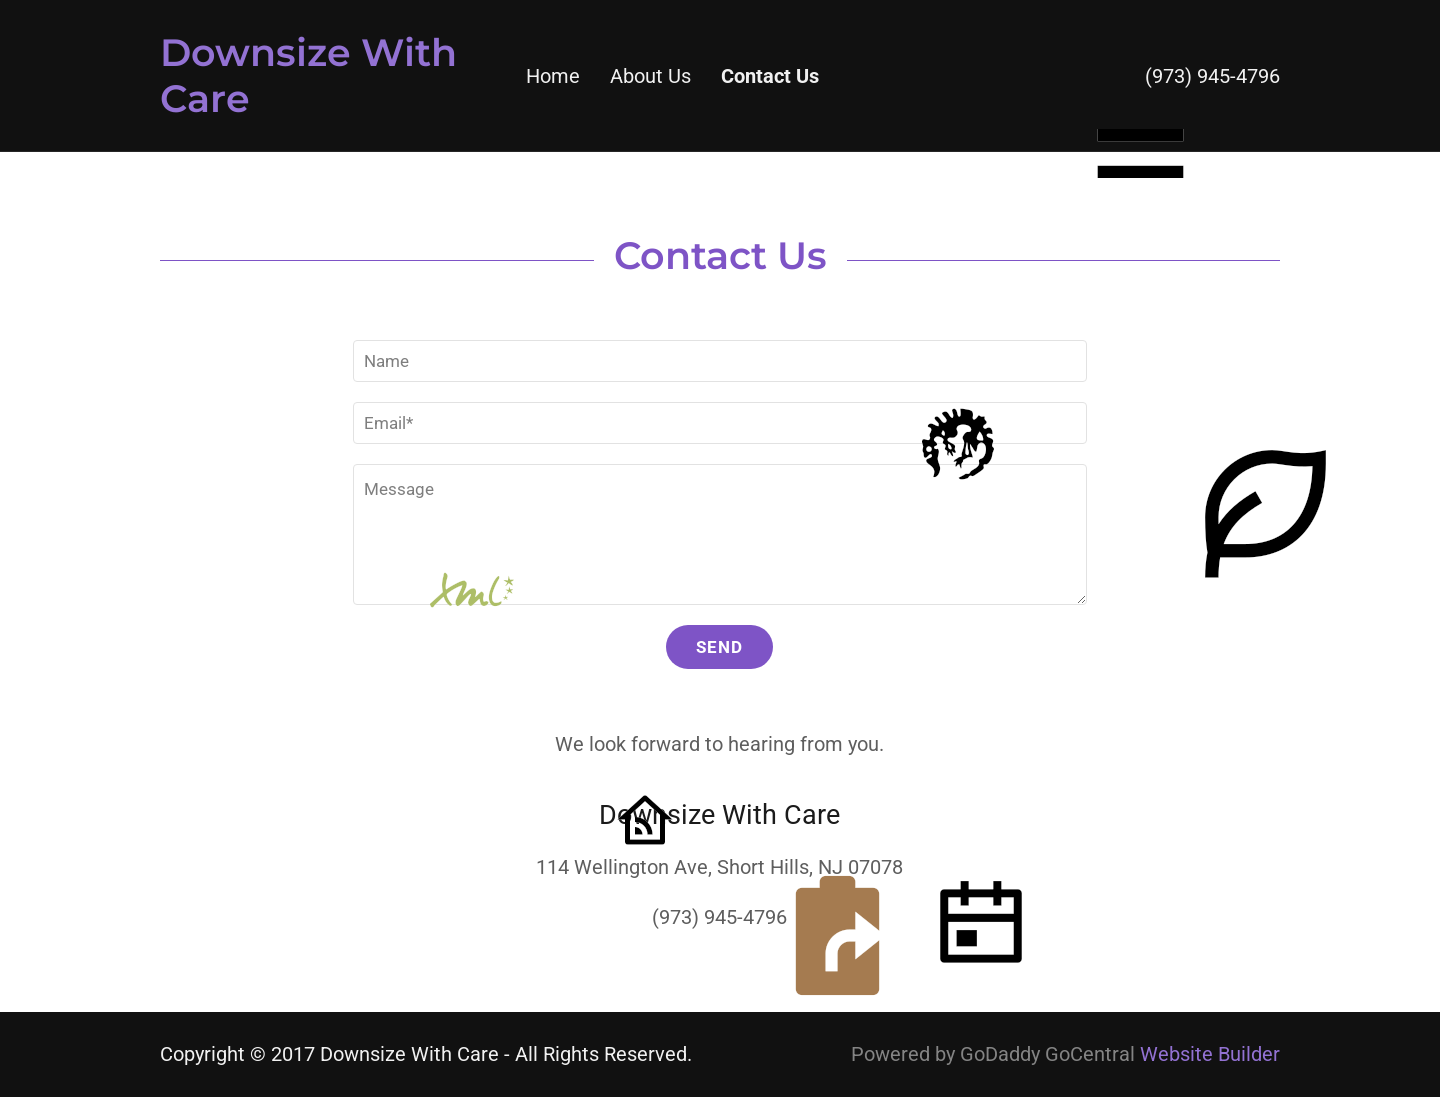 The image size is (1440, 1097). What do you see at coordinates (837, 935) in the screenshot?
I see `share battery power with another device` at bounding box center [837, 935].